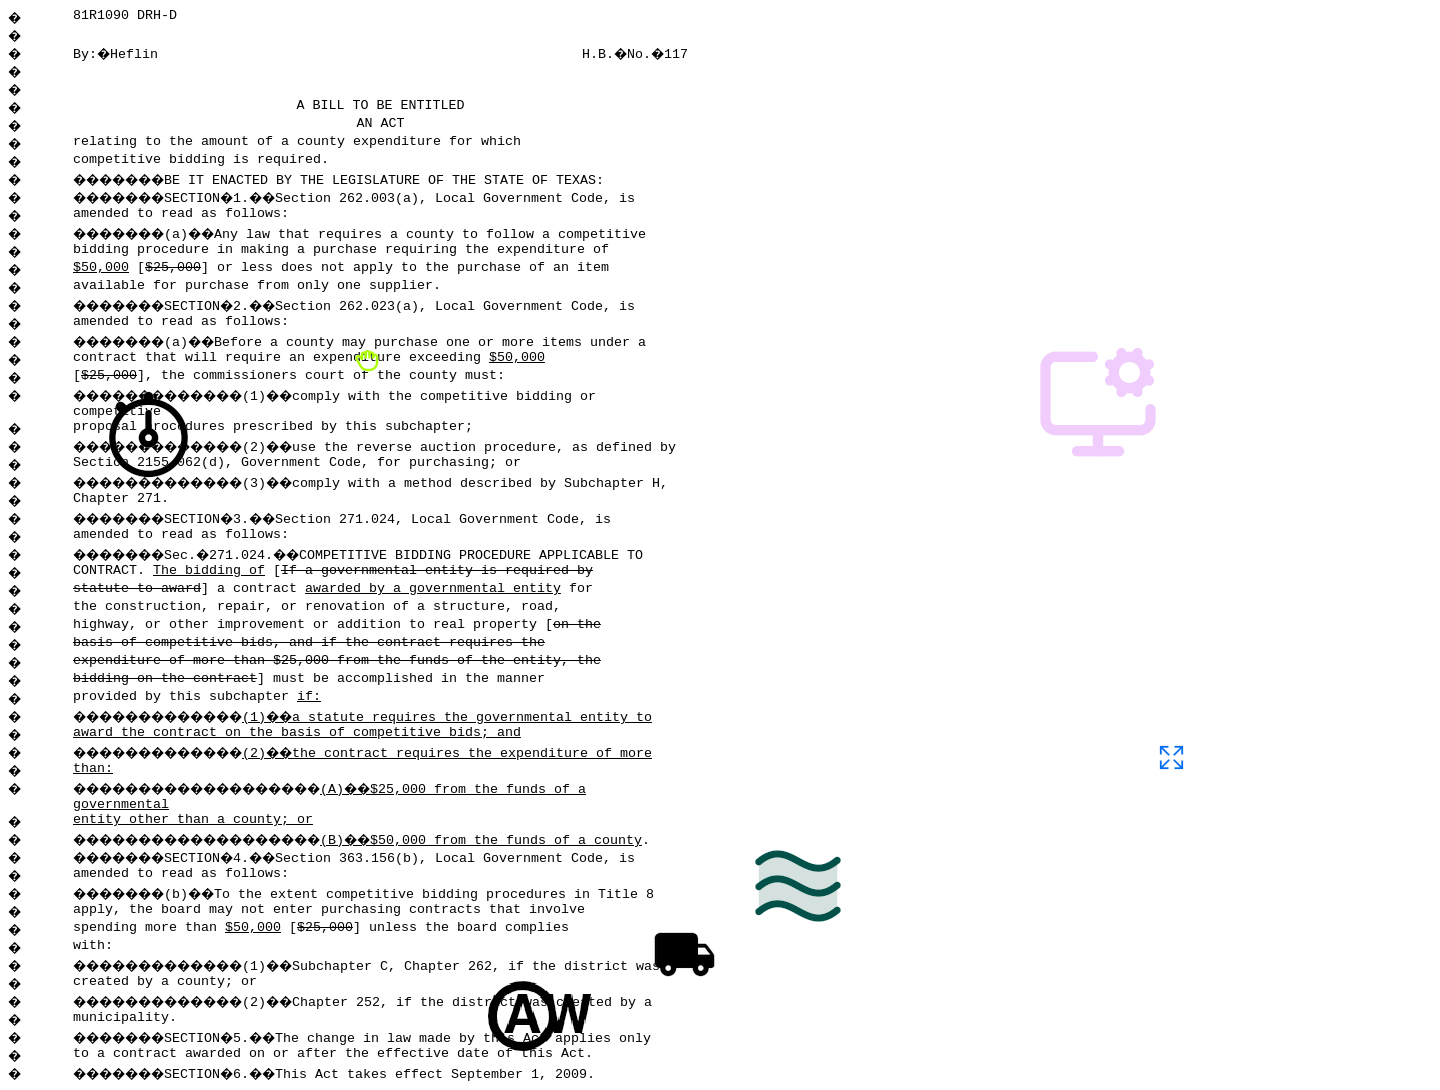 Image resolution: width=1440 pixels, height=1090 pixels. What do you see at coordinates (540, 1016) in the screenshot?
I see `enable automatic white balance` at bounding box center [540, 1016].